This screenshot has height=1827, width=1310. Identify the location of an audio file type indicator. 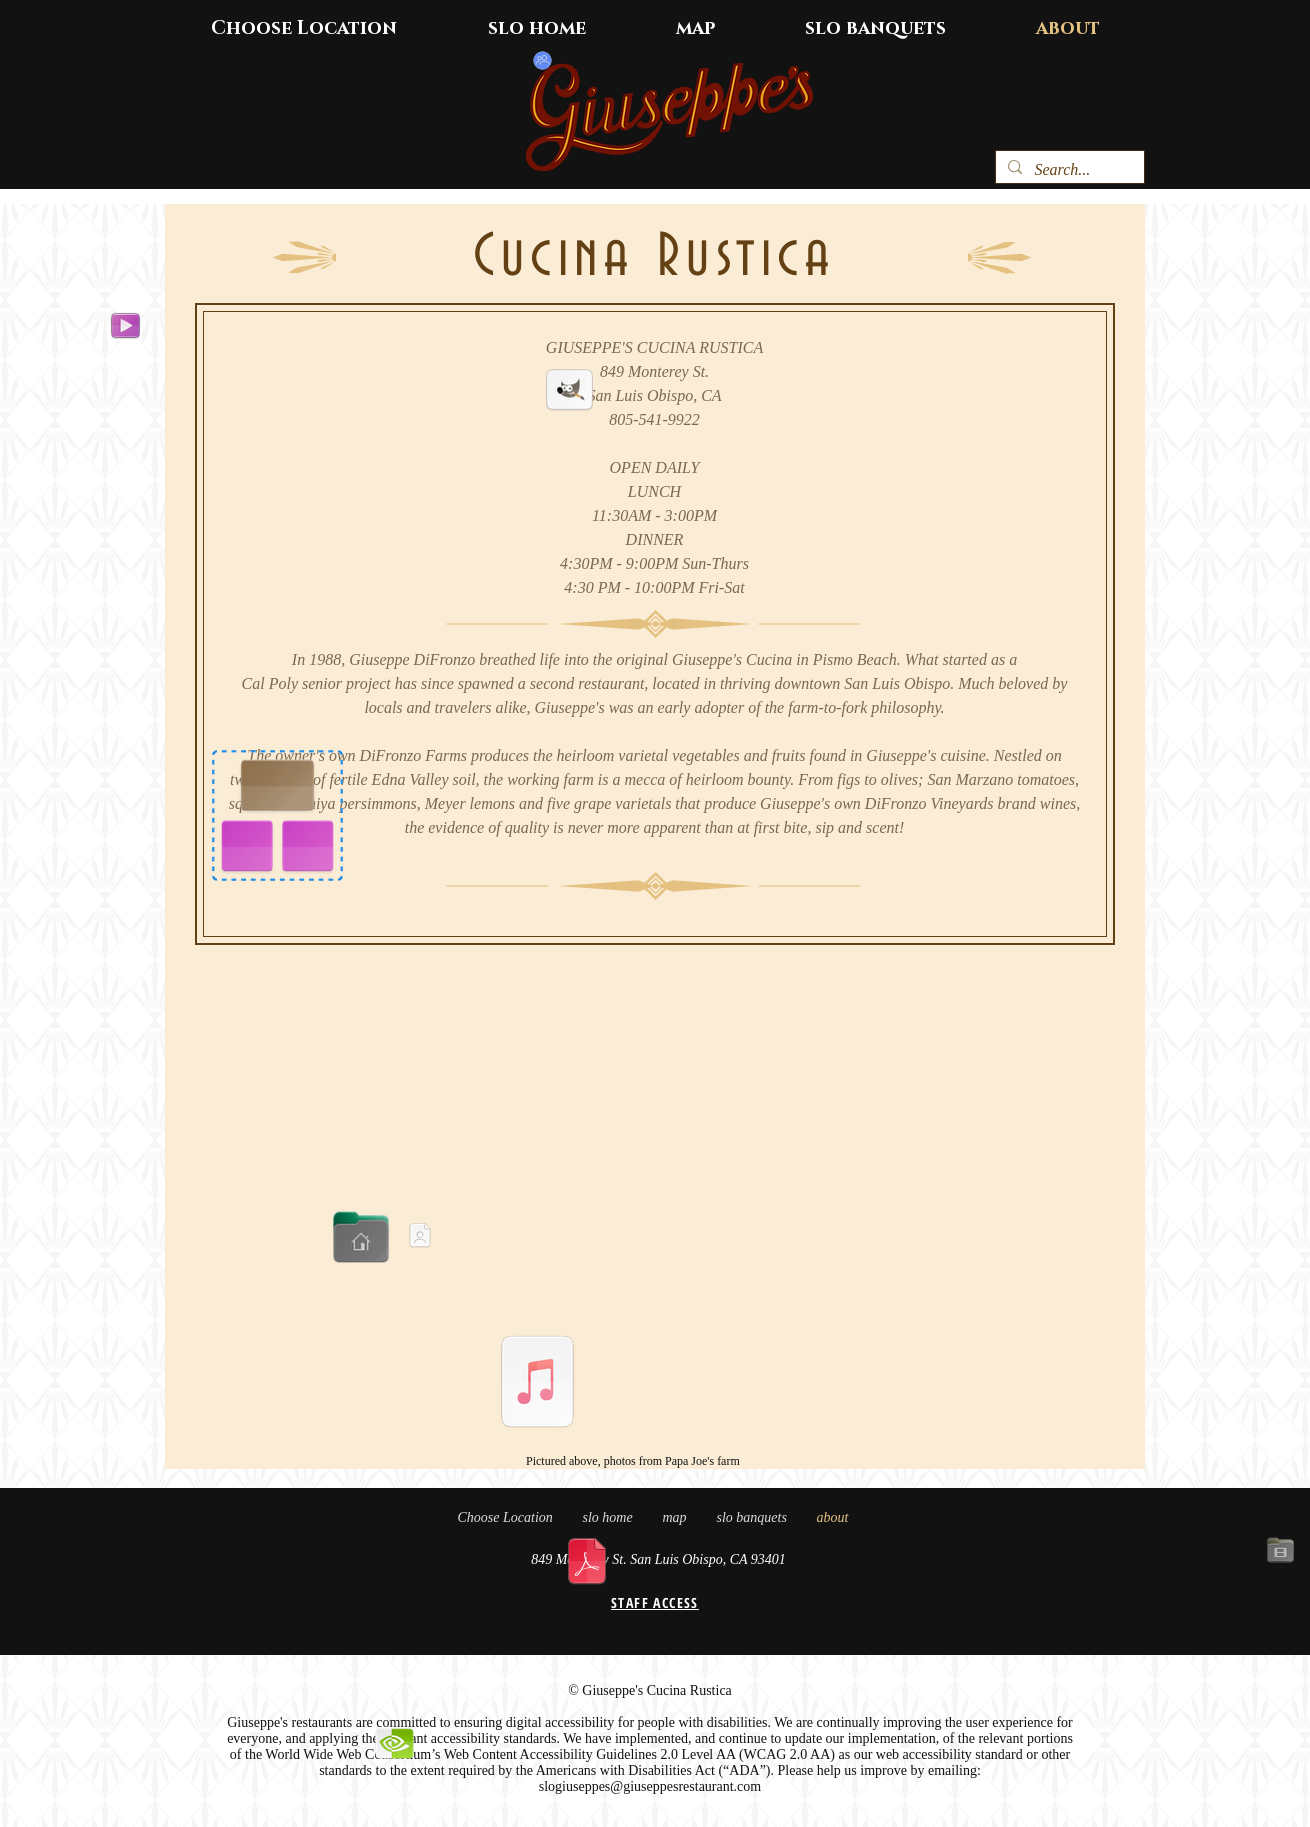
(537, 1381).